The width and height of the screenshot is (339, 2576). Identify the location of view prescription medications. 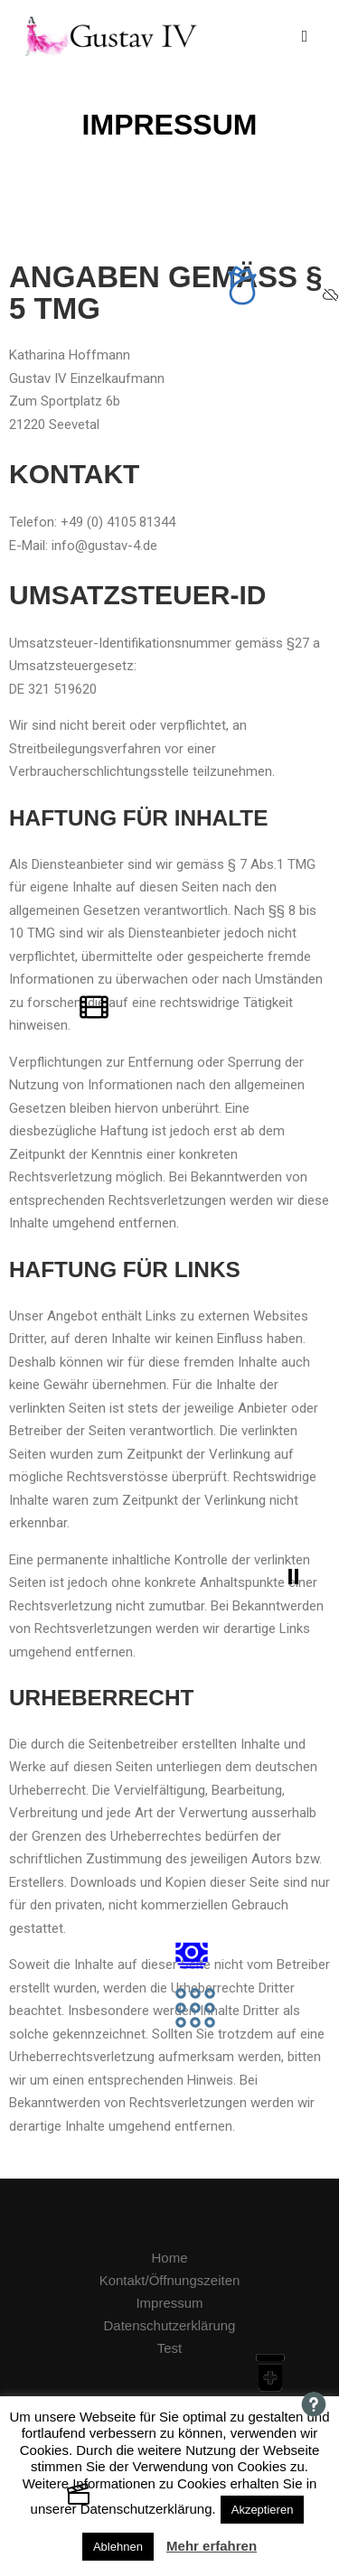
(270, 2373).